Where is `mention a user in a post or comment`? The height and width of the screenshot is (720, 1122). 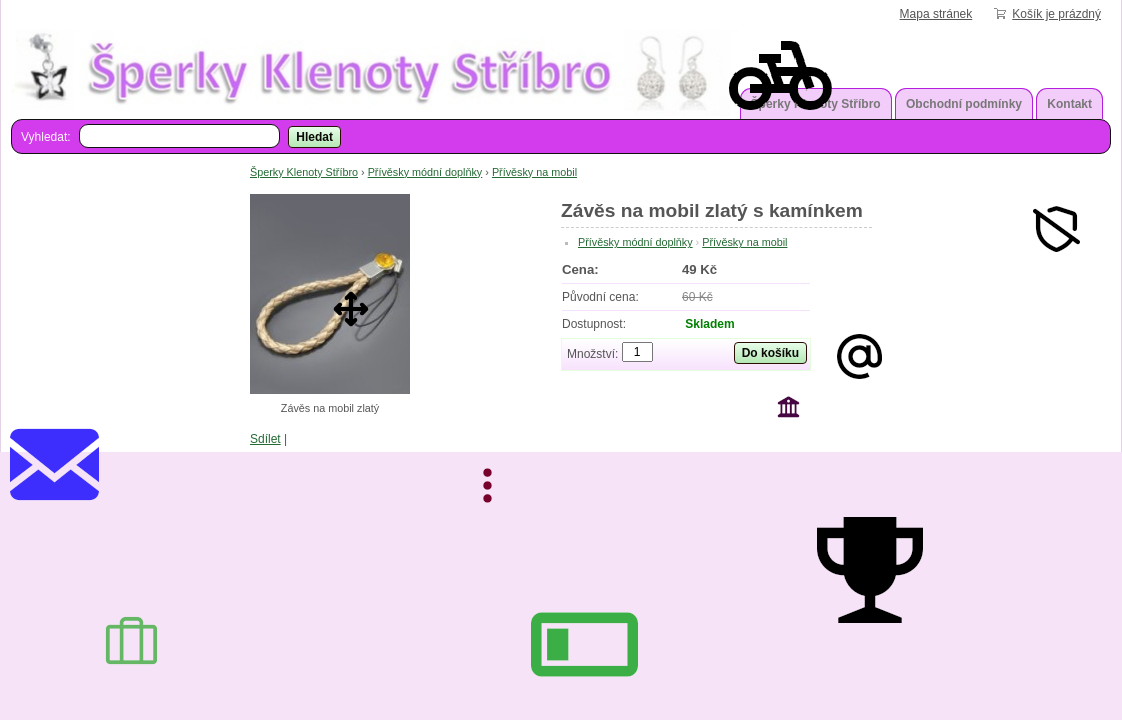
mention a user in a post or comment is located at coordinates (859, 356).